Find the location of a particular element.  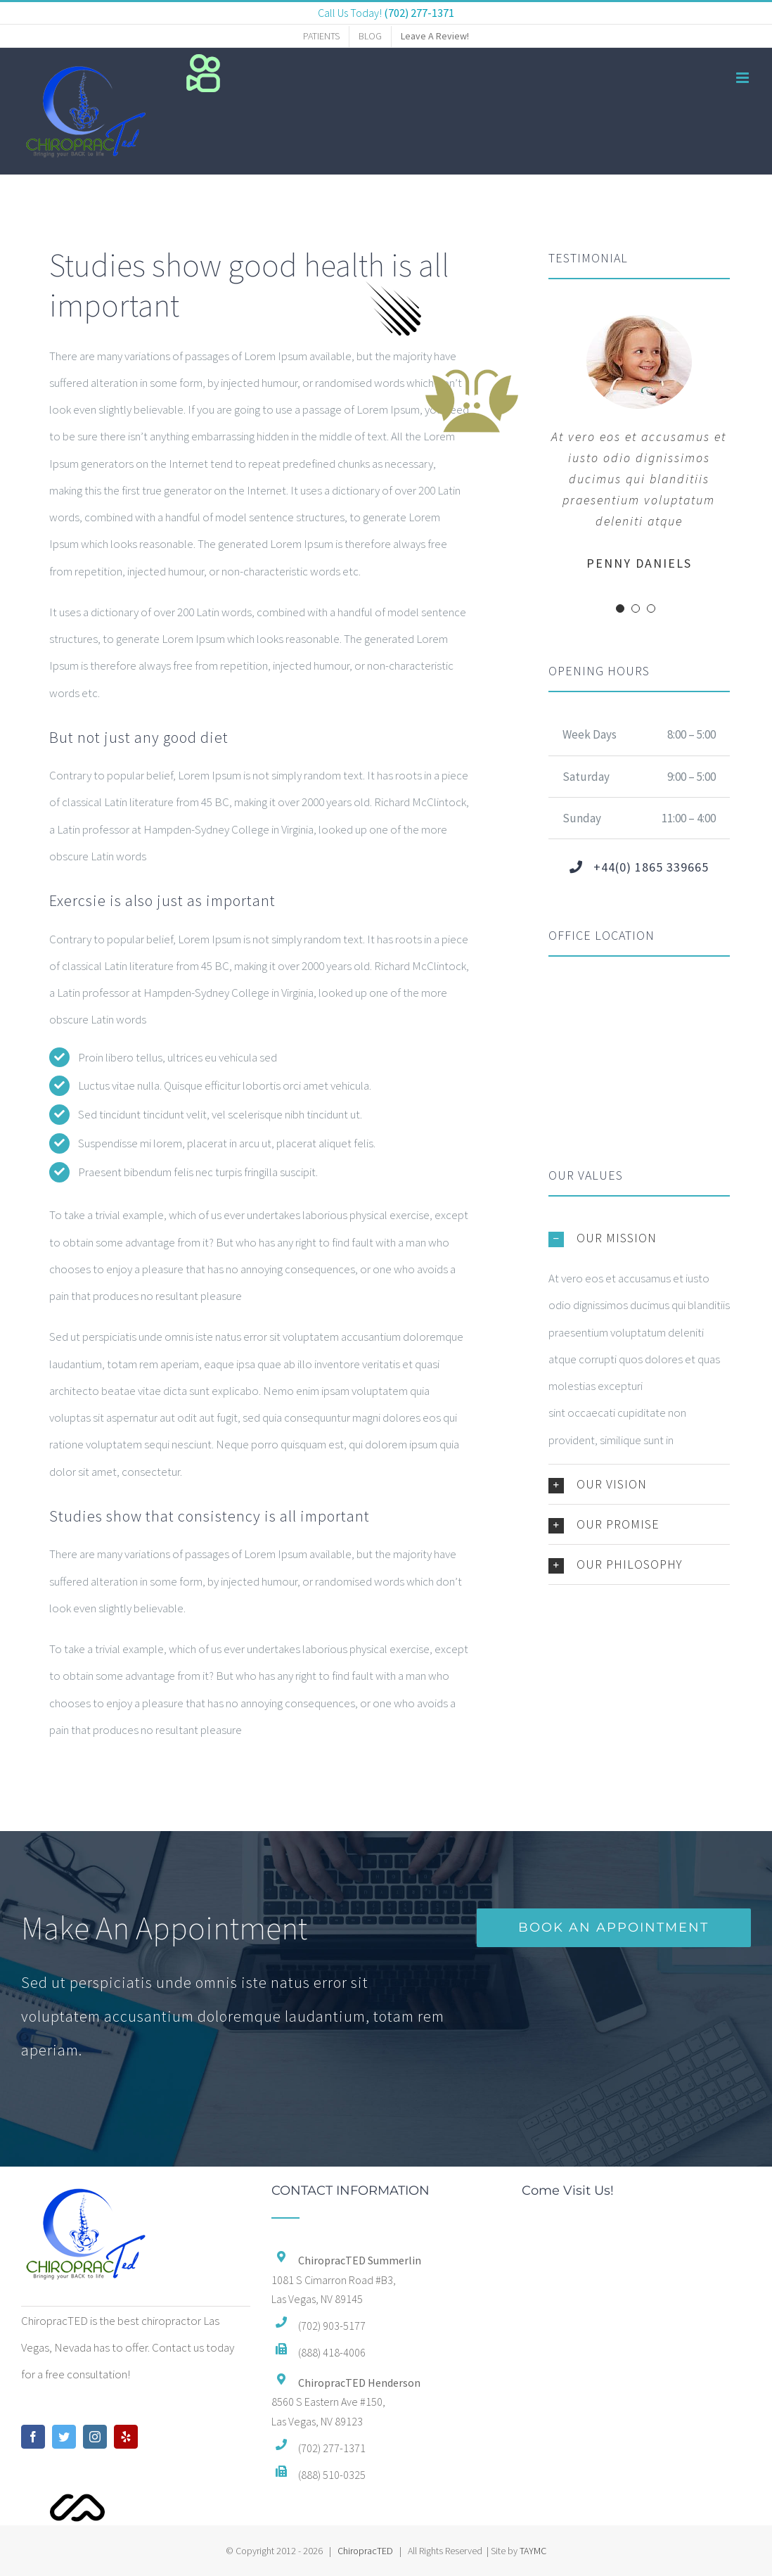

open homarr dashboard is located at coordinates (472, 401).